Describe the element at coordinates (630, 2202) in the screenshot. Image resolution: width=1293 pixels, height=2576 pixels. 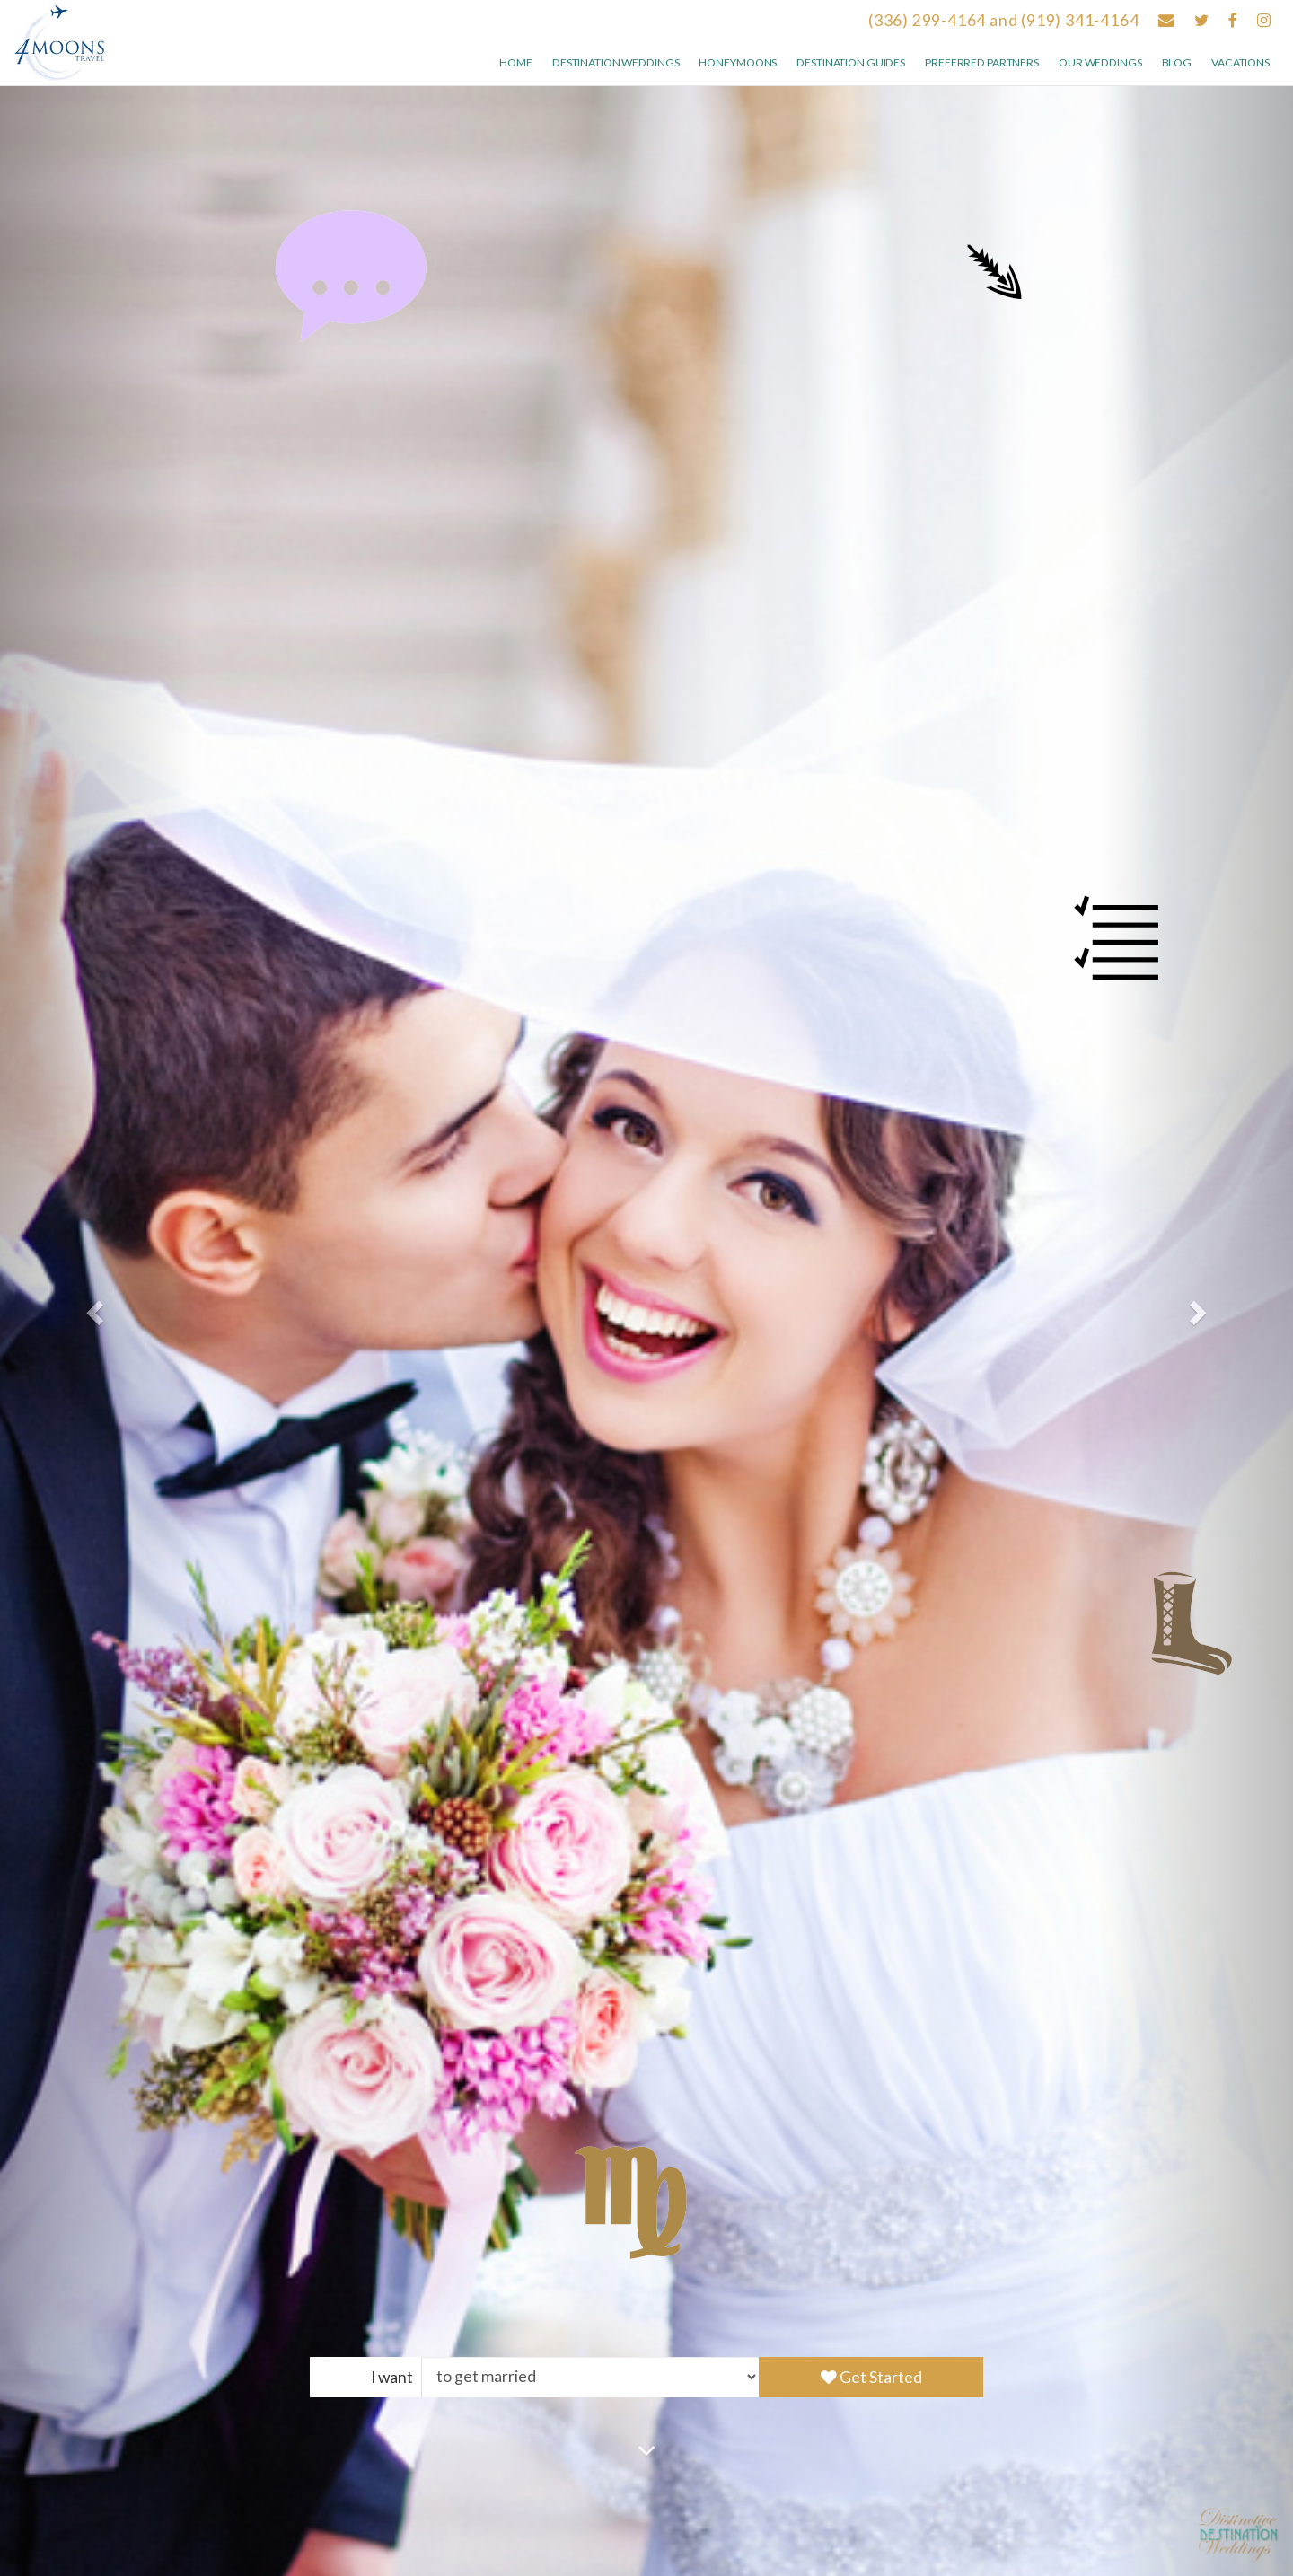
I see `indicates virgo zodiac sign` at that location.